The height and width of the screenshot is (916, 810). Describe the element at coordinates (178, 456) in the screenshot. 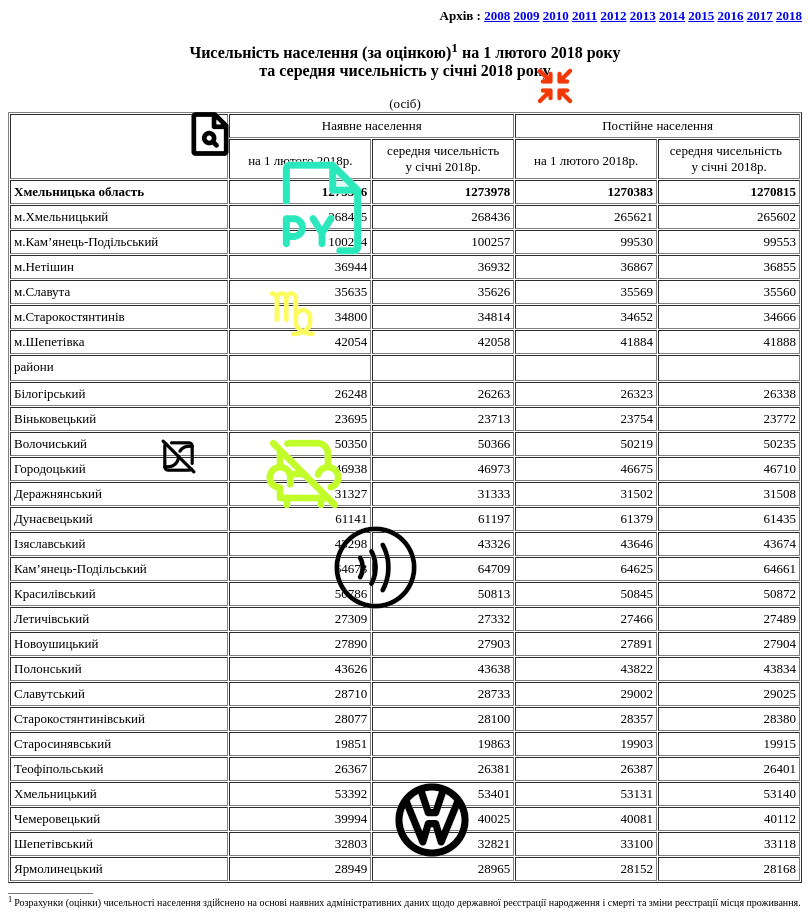

I see `disable contrast adjustment` at that location.